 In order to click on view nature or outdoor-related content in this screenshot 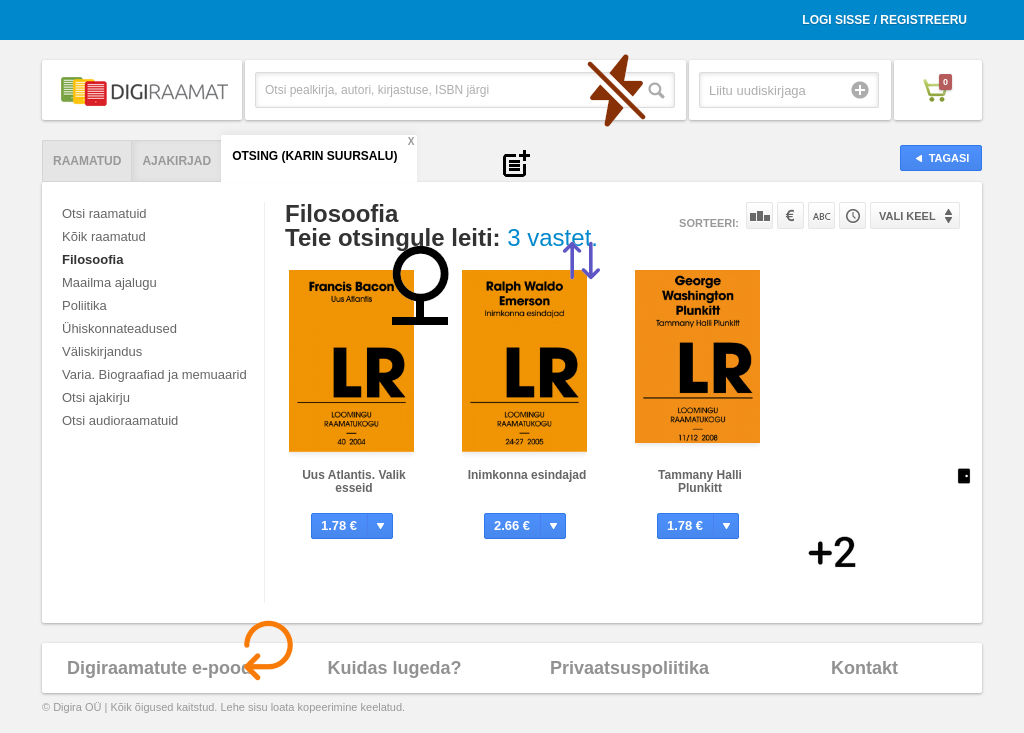, I will do `click(420, 285)`.